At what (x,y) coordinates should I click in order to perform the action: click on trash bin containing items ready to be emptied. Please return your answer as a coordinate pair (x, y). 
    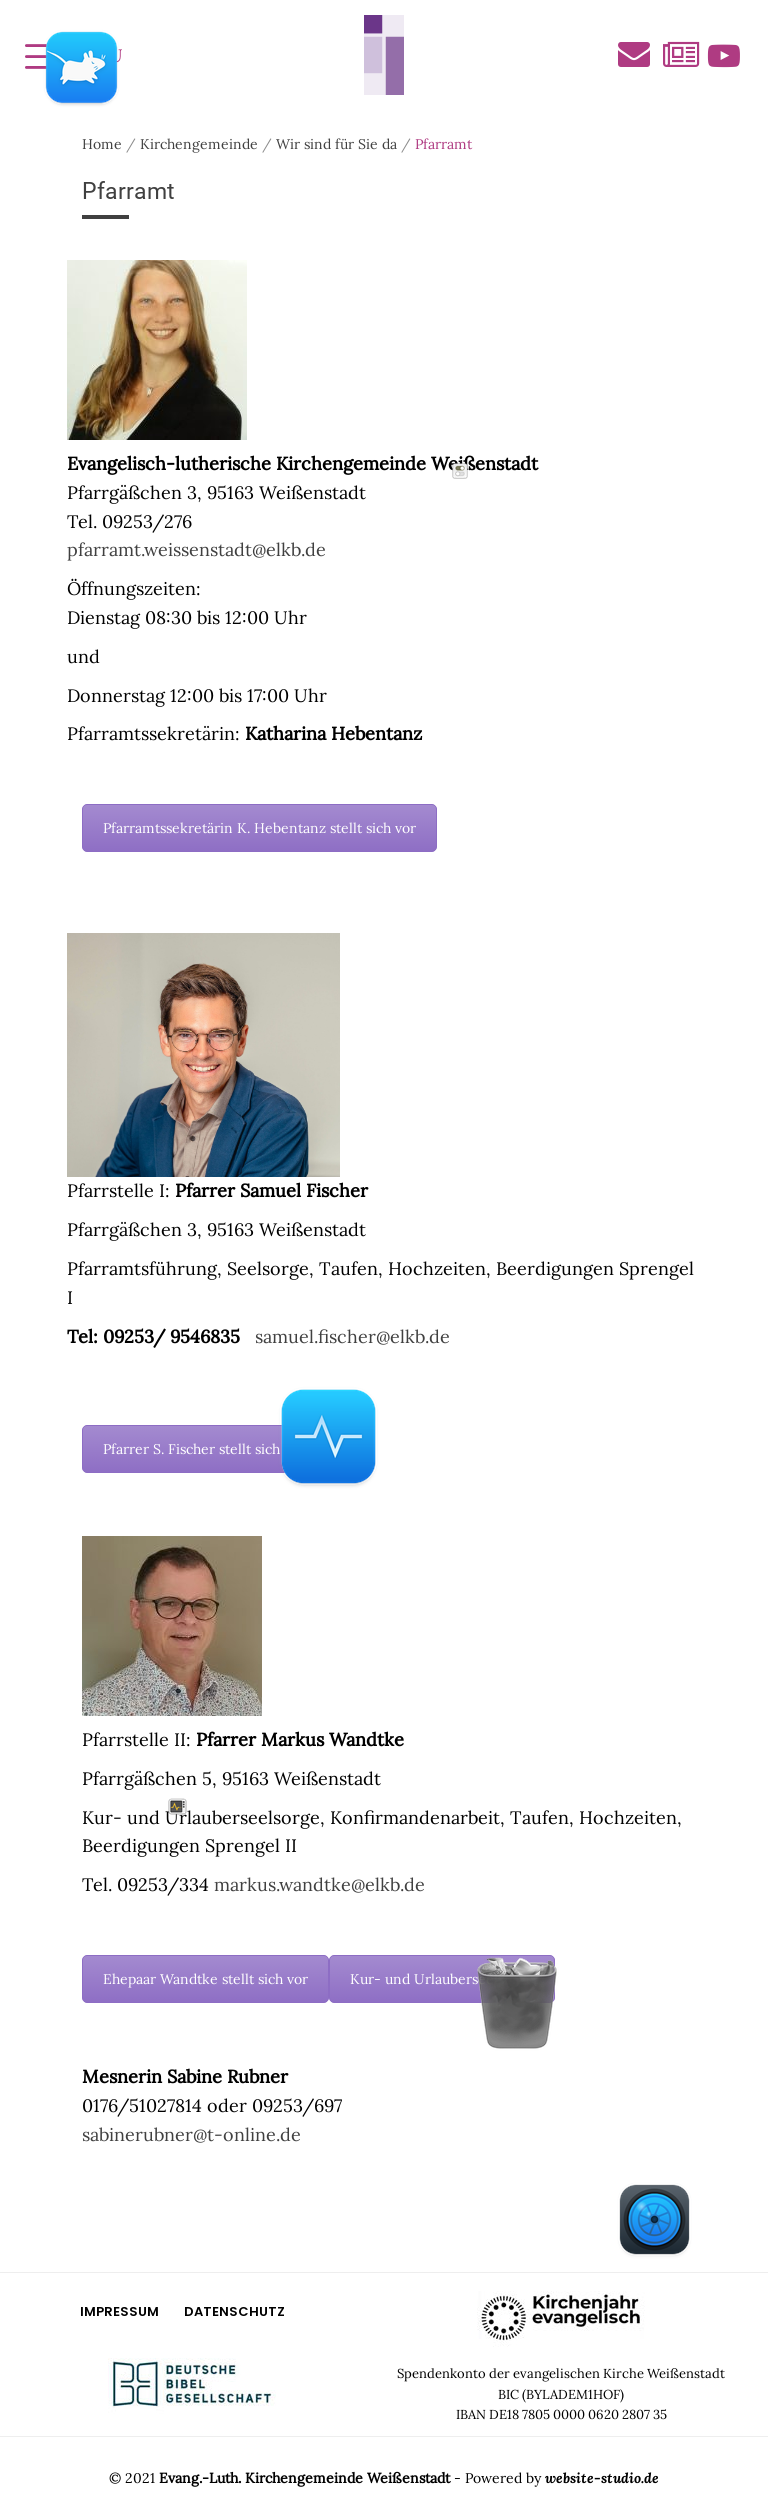
    Looking at the image, I should click on (517, 2004).